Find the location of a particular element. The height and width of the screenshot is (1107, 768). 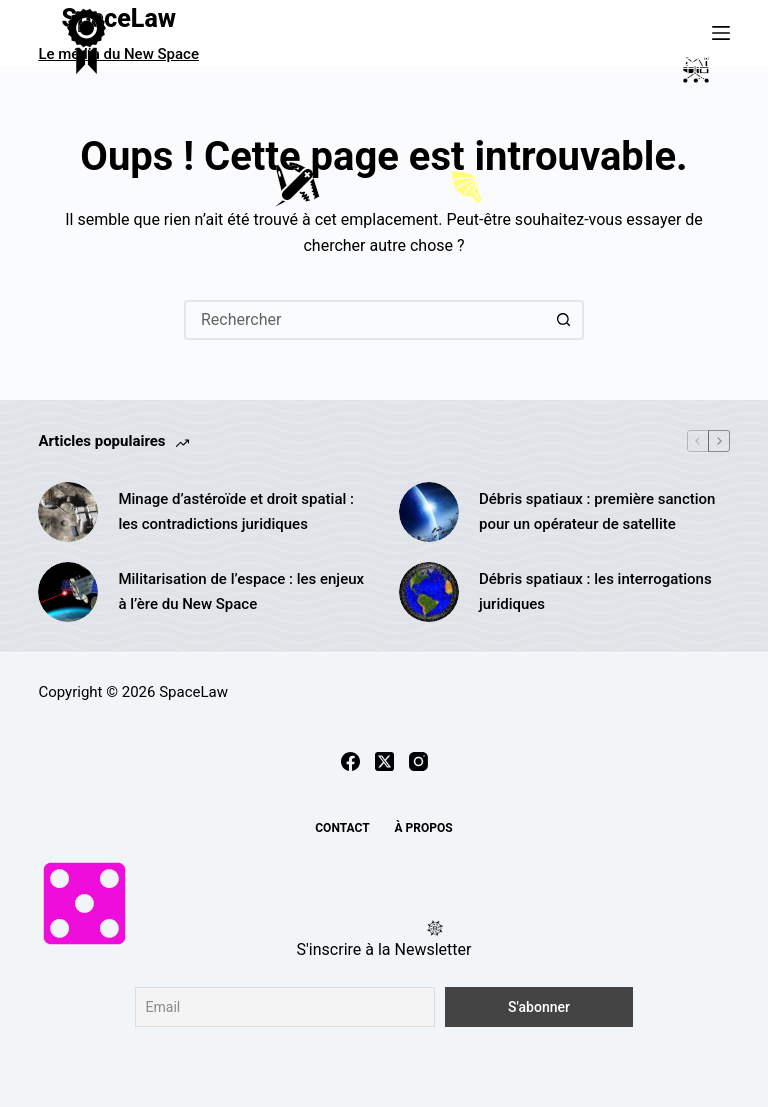

a trap or hazard element in a game is located at coordinates (435, 928).